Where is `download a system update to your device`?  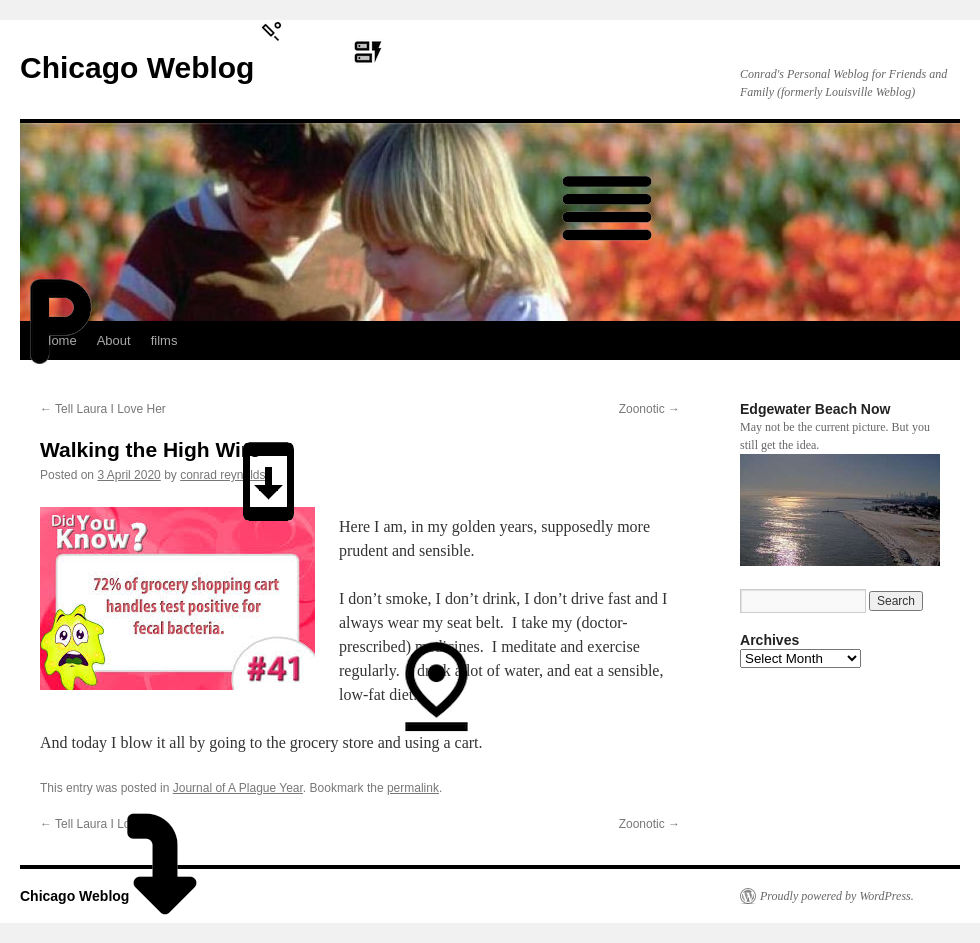
download a system update to your device is located at coordinates (268, 481).